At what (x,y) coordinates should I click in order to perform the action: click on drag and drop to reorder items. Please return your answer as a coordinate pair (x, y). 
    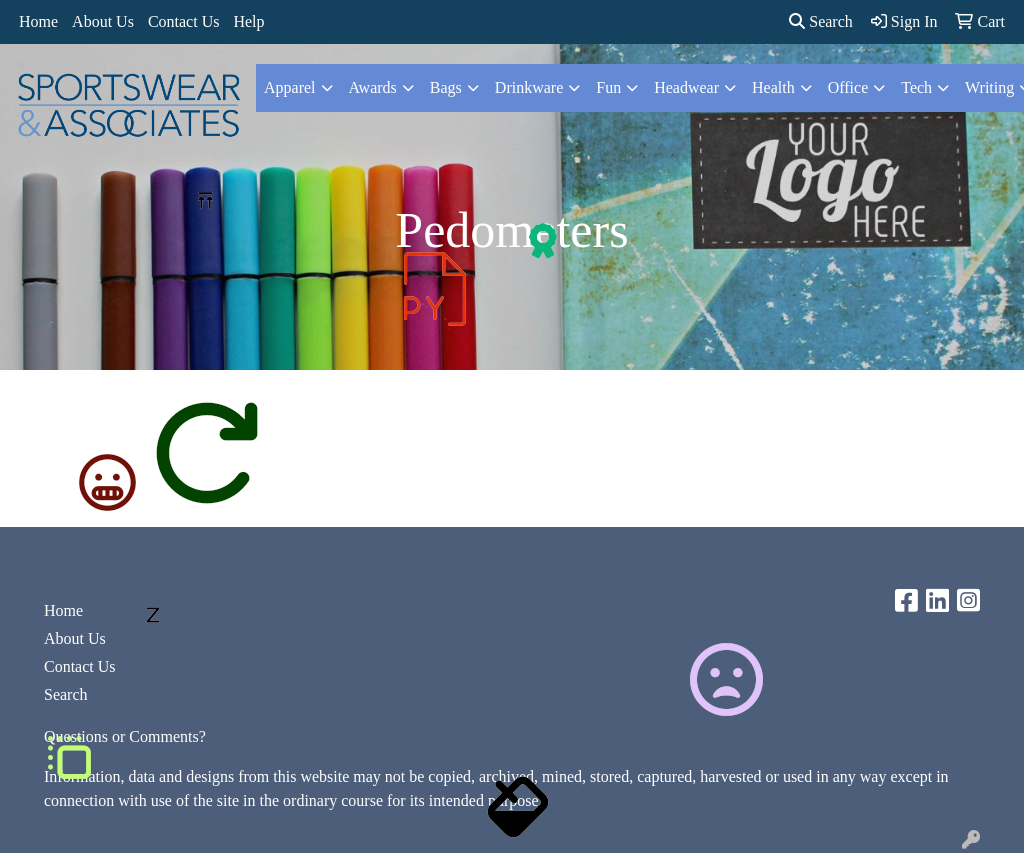
    Looking at the image, I should click on (69, 757).